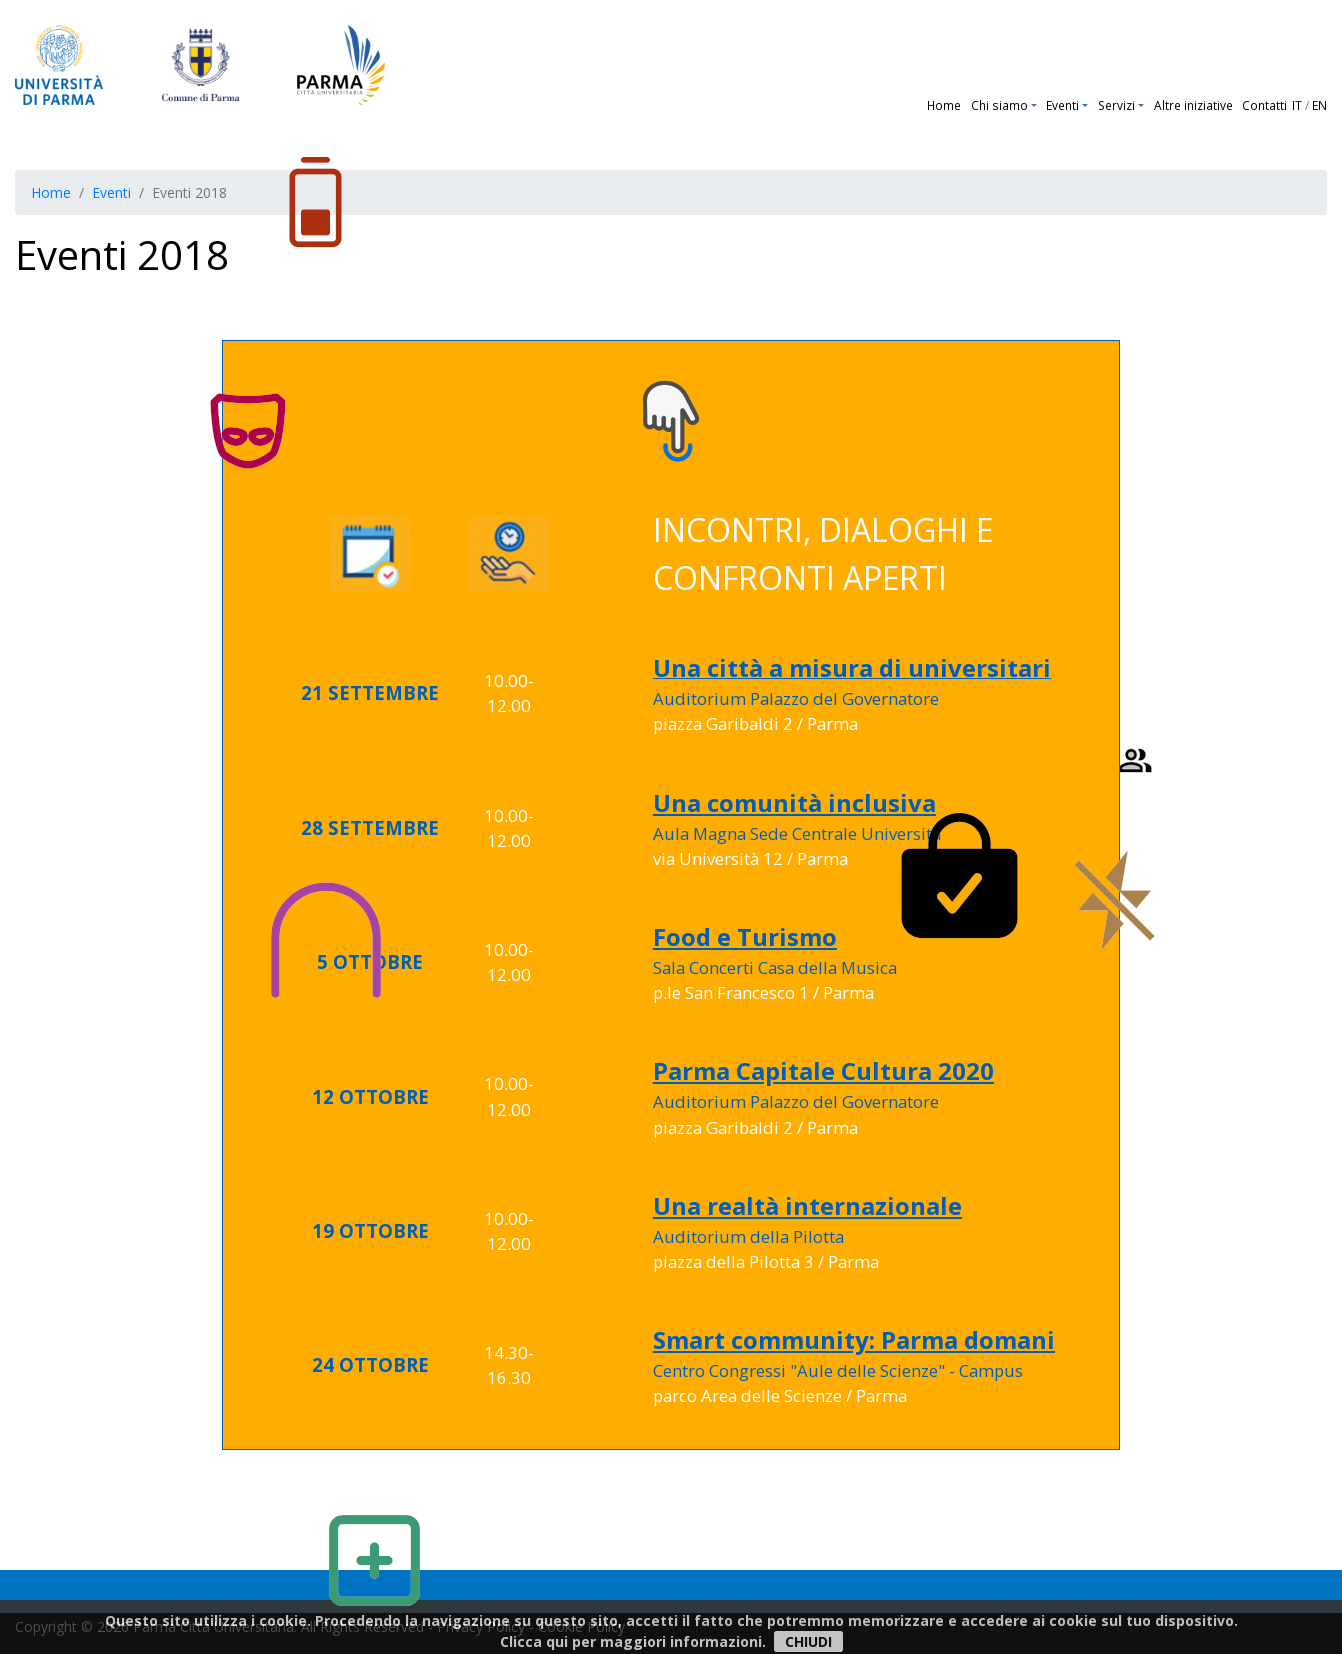 The height and width of the screenshot is (1654, 1342). What do you see at coordinates (959, 875) in the screenshot?
I see `purchase completed successfully` at bounding box center [959, 875].